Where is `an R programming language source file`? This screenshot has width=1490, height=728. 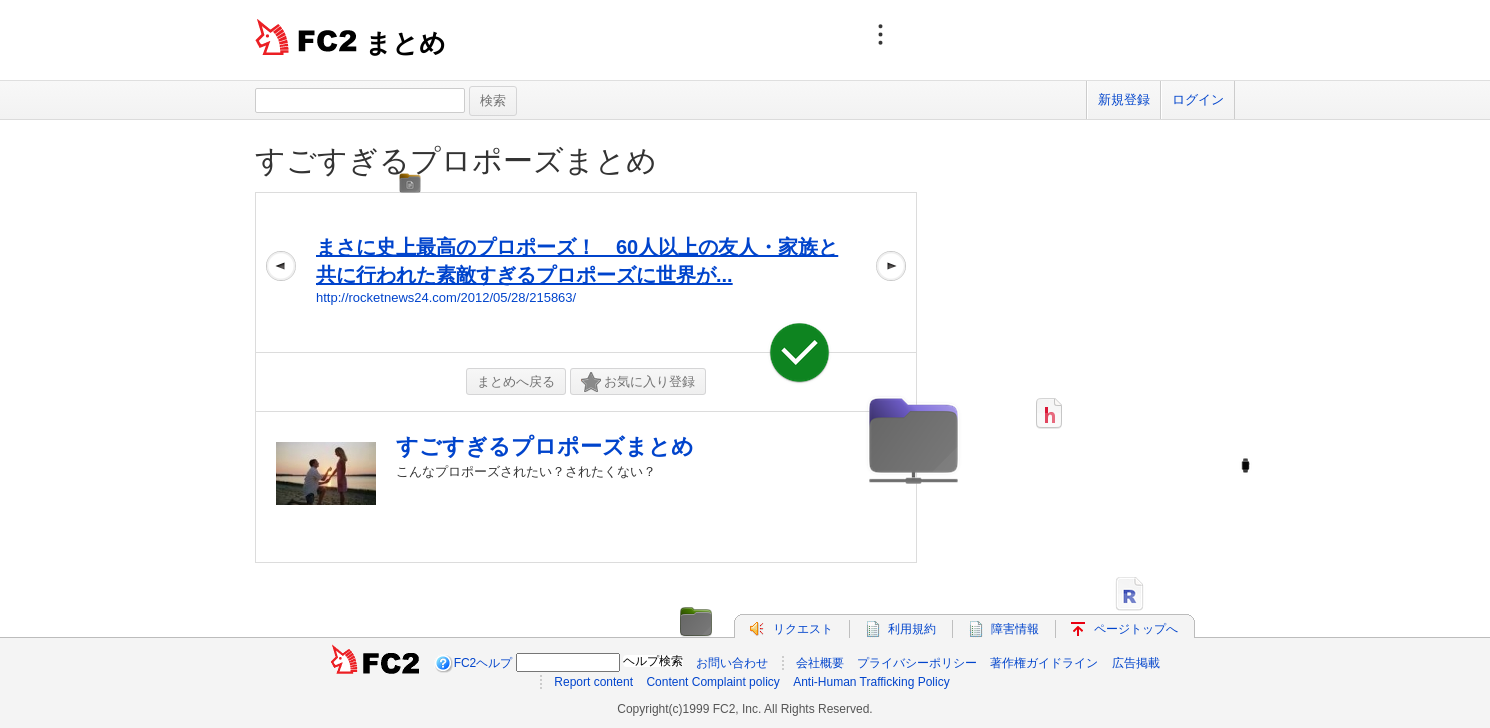
an R programming language source file is located at coordinates (1129, 593).